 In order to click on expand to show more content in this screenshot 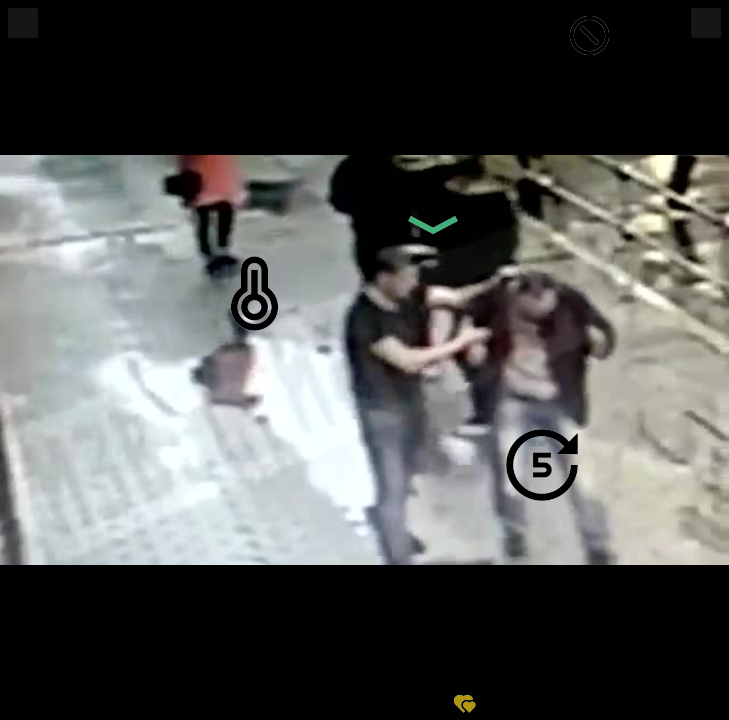, I will do `click(433, 224)`.